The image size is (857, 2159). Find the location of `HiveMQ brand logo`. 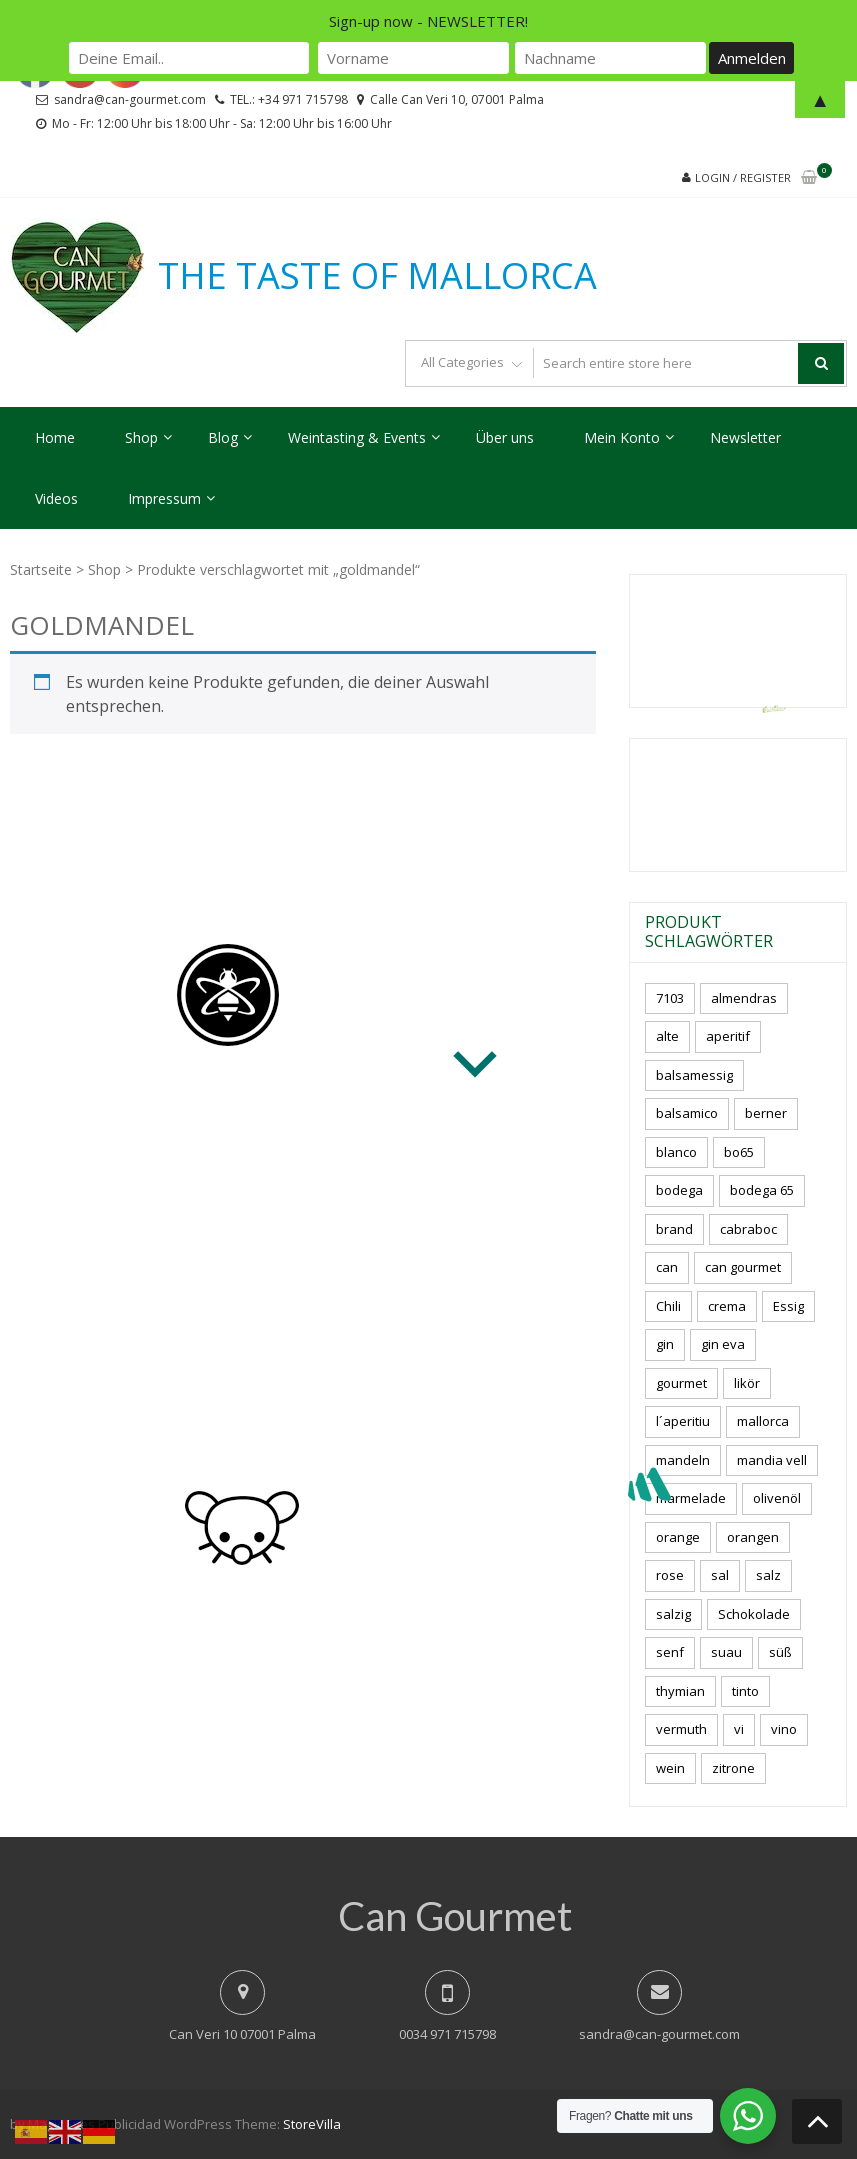

HiveMQ brand logo is located at coordinates (228, 995).